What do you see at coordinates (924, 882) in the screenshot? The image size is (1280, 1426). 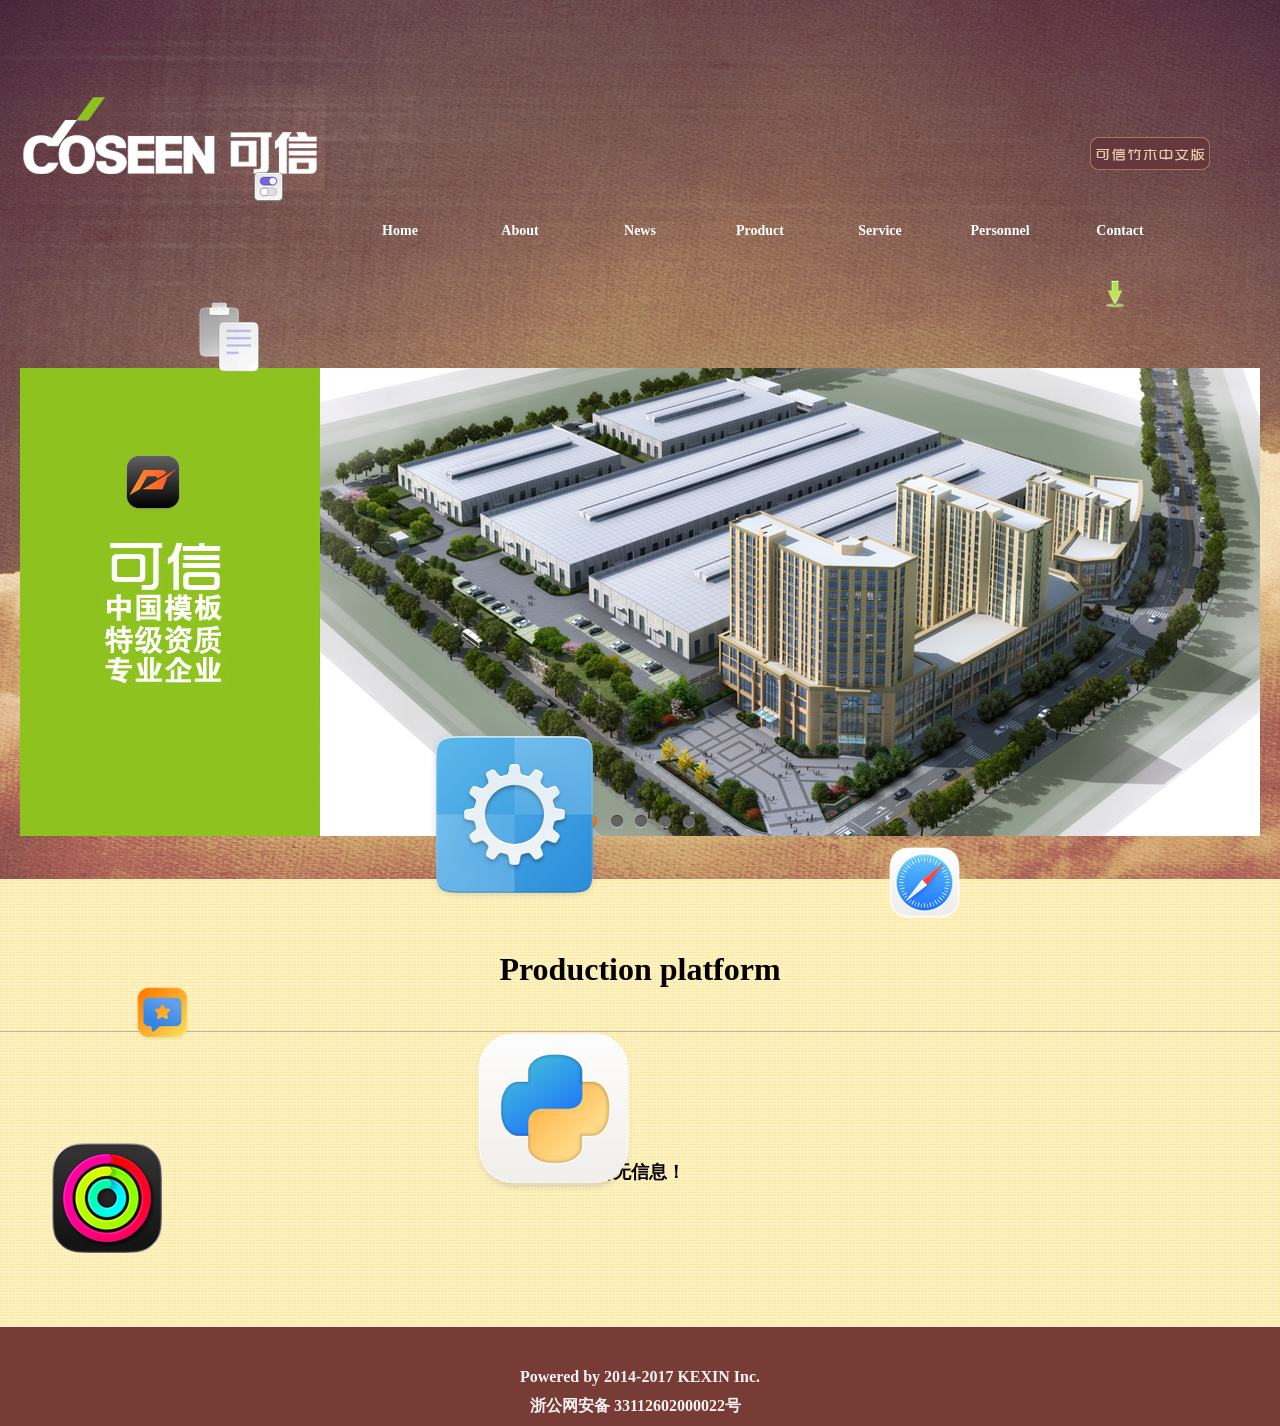 I see `open the web browser app` at bounding box center [924, 882].